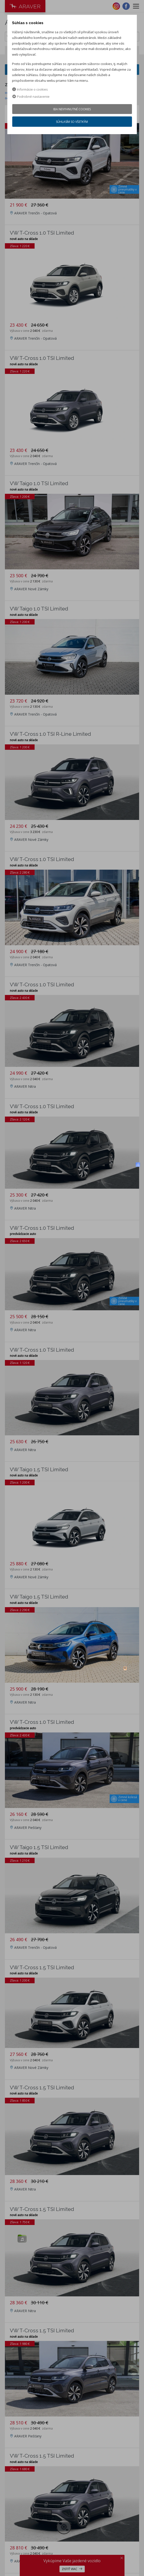  I want to click on indicates package manager is processing, so click(125, 1668).